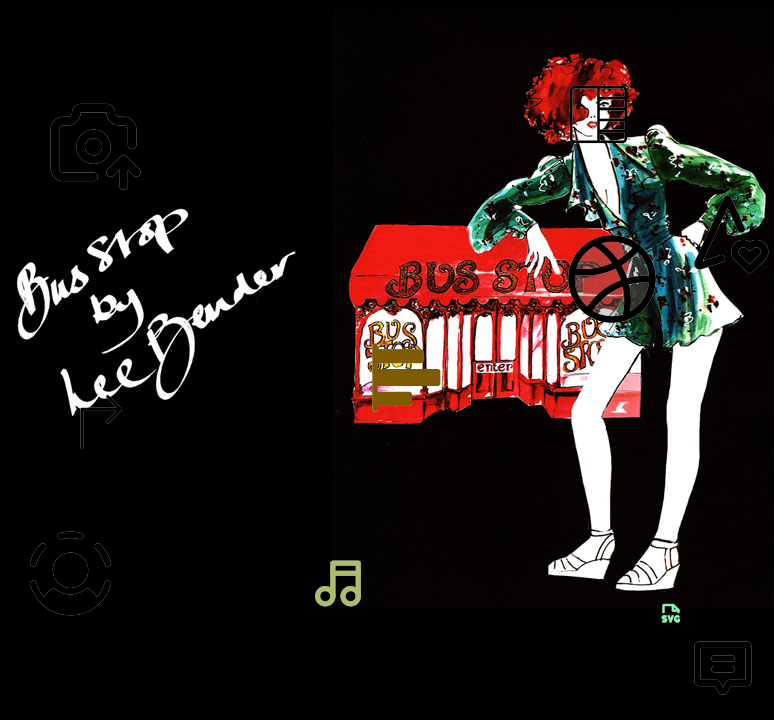 Image resolution: width=774 pixels, height=720 pixels. I want to click on reply to a message, so click(97, 422).